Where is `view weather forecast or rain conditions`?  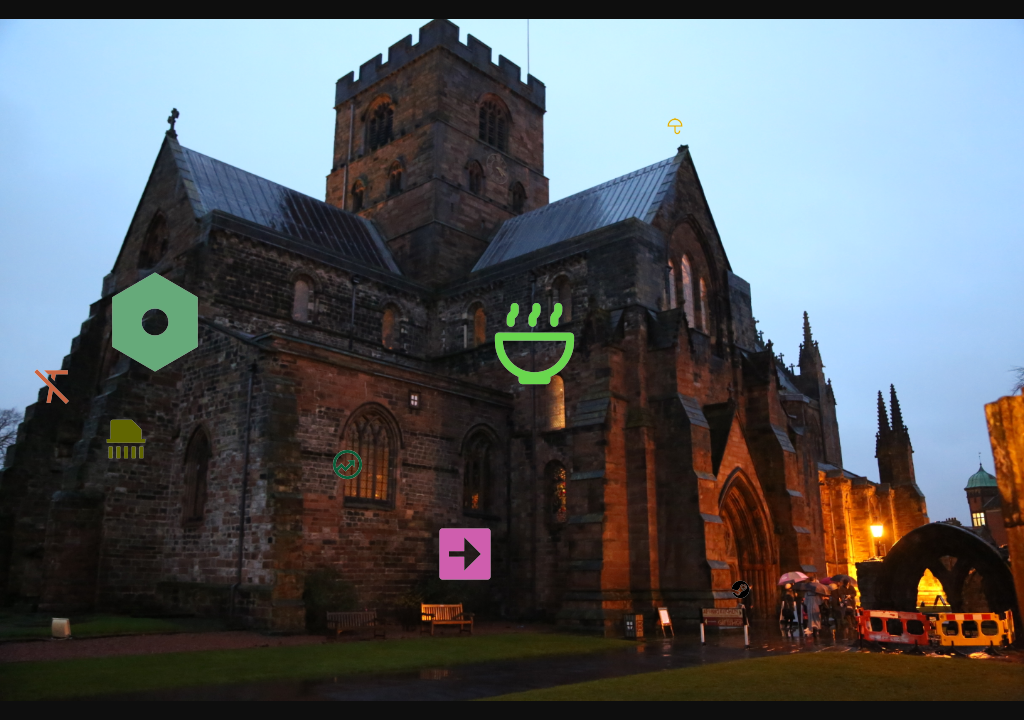 view weather forecast or rain conditions is located at coordinates (675, 126).